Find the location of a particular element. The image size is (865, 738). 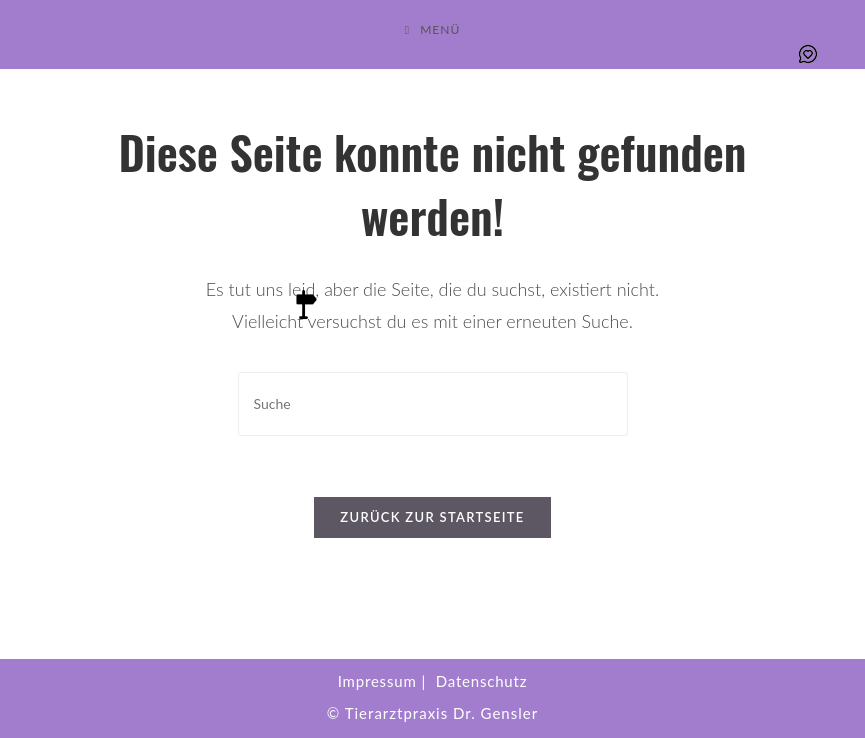

navigate to the next step or section is located at coordinates (306, 304).